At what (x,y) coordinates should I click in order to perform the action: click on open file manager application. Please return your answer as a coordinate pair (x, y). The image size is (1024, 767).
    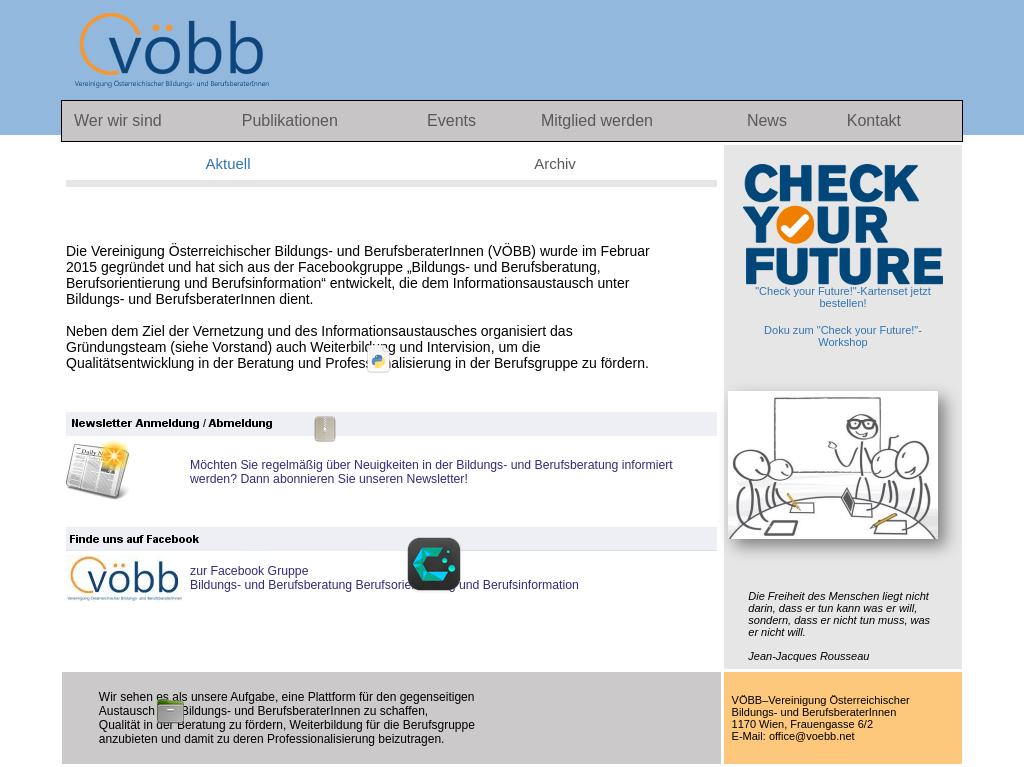
    Looking at the image, I should click on (170, 710).